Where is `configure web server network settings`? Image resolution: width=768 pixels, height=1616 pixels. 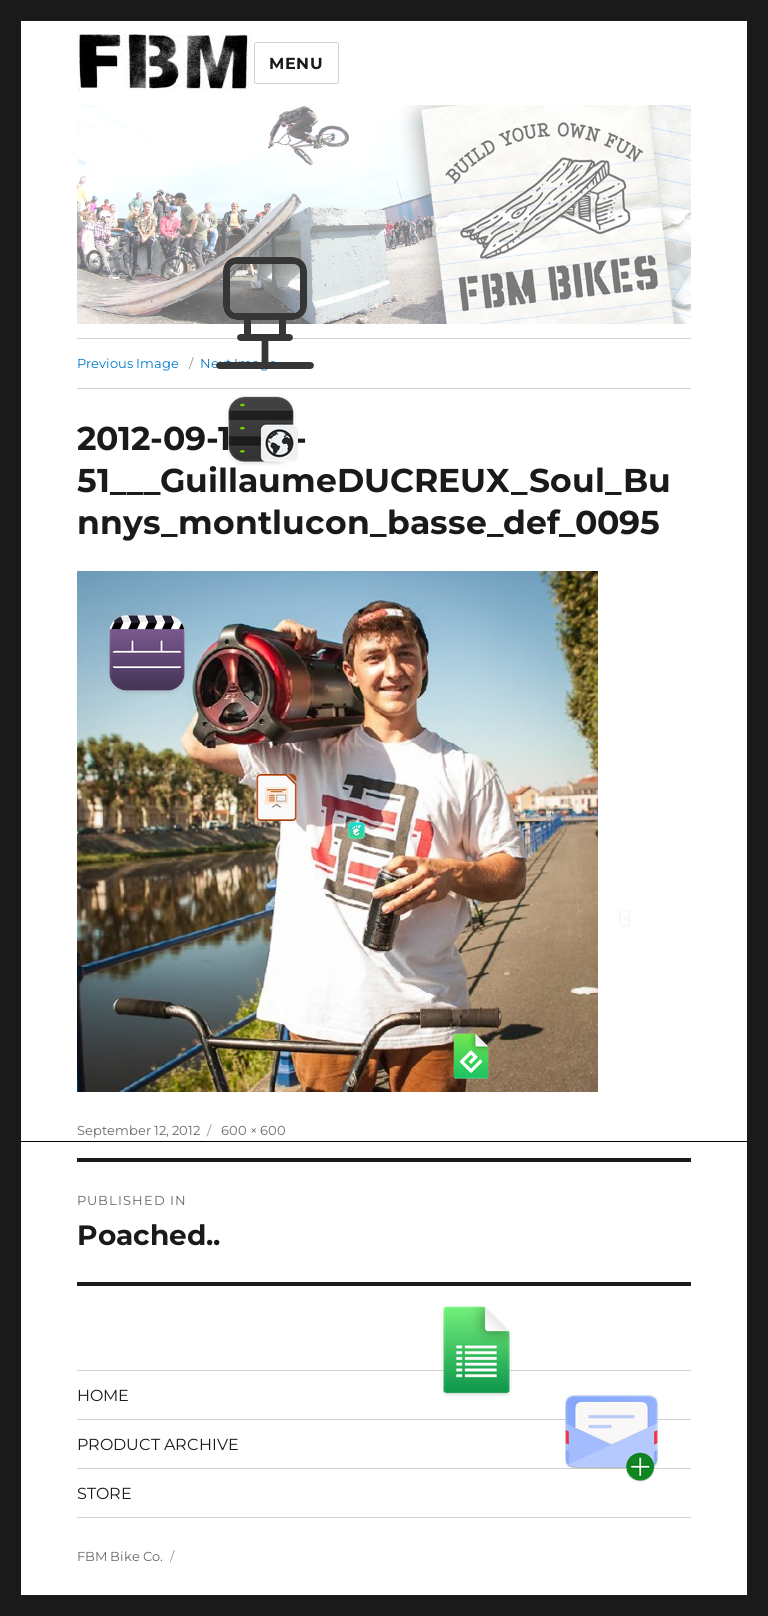
configure web server network settings is located at coordinates (261, 430).